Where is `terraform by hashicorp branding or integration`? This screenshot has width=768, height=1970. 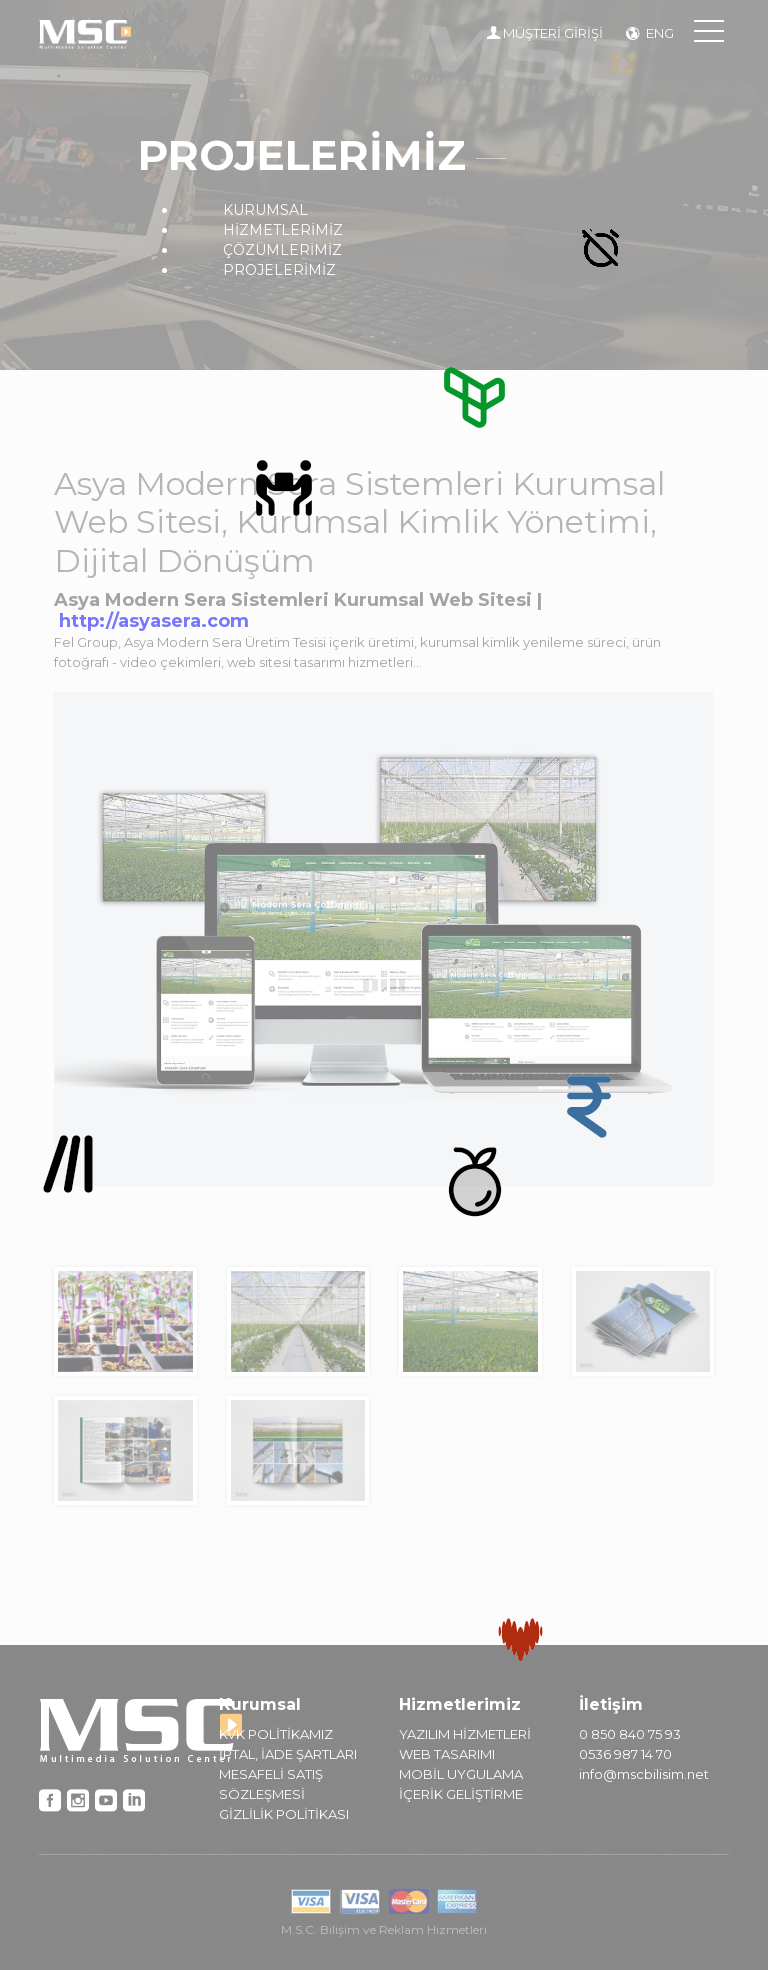
terraform by hashicorp branding or integration is located at coordinates (474, 397).